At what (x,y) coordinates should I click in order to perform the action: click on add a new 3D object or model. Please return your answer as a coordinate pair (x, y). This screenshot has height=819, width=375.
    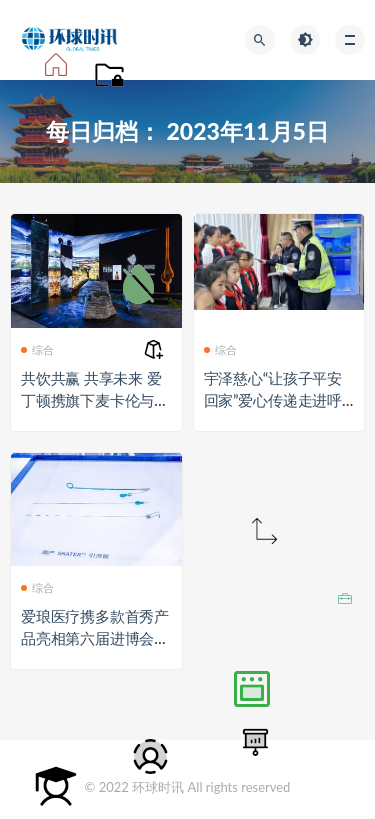
    Looking at the image, I should click on (153, 349).